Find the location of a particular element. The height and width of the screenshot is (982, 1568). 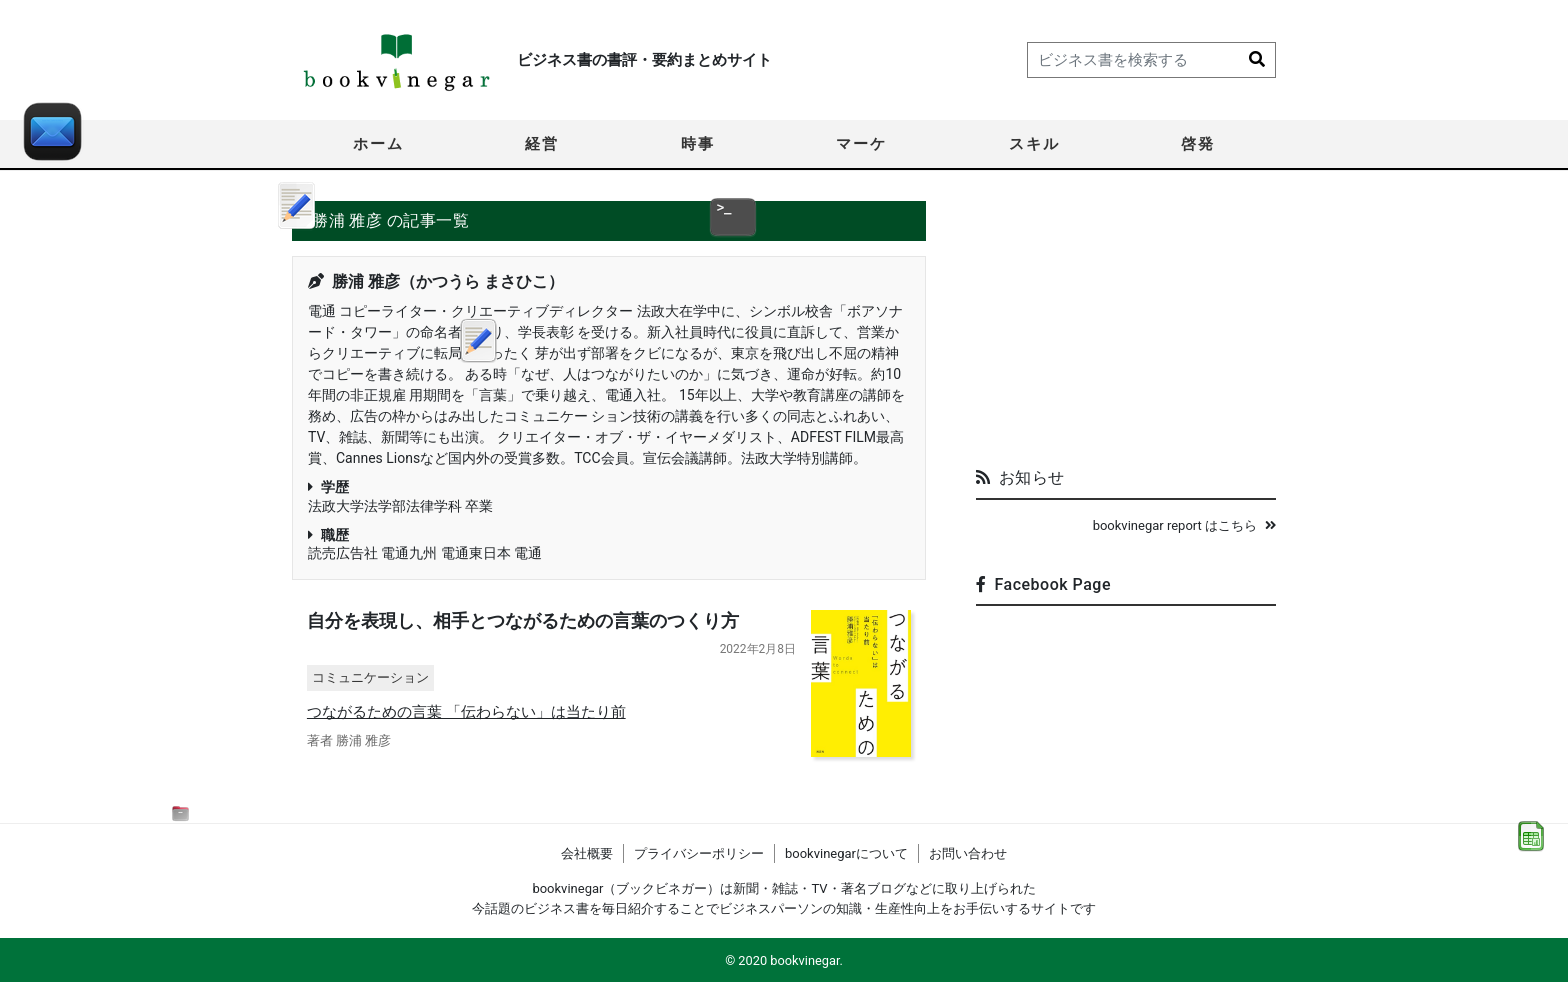

open the text editor application is located at coordinates (296, 205).